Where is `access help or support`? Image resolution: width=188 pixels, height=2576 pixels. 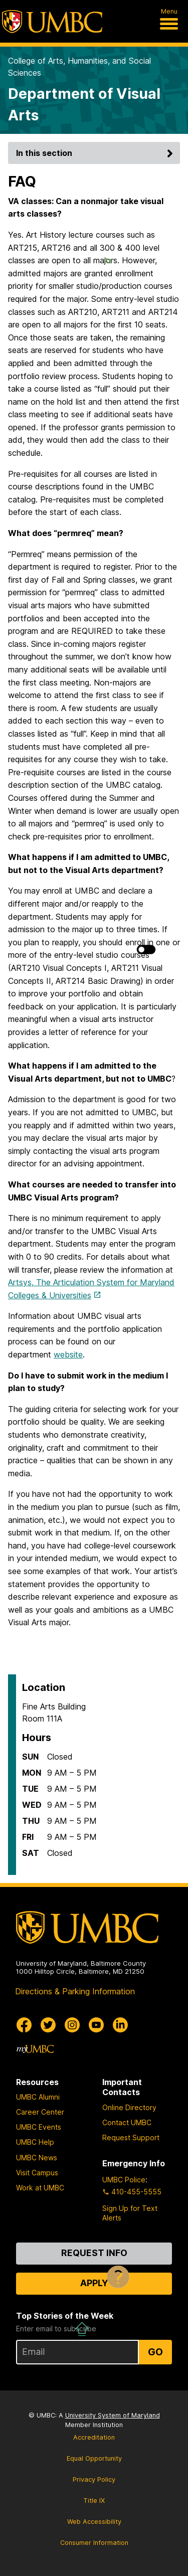
access help or support is located at coordinates (118, 2277).